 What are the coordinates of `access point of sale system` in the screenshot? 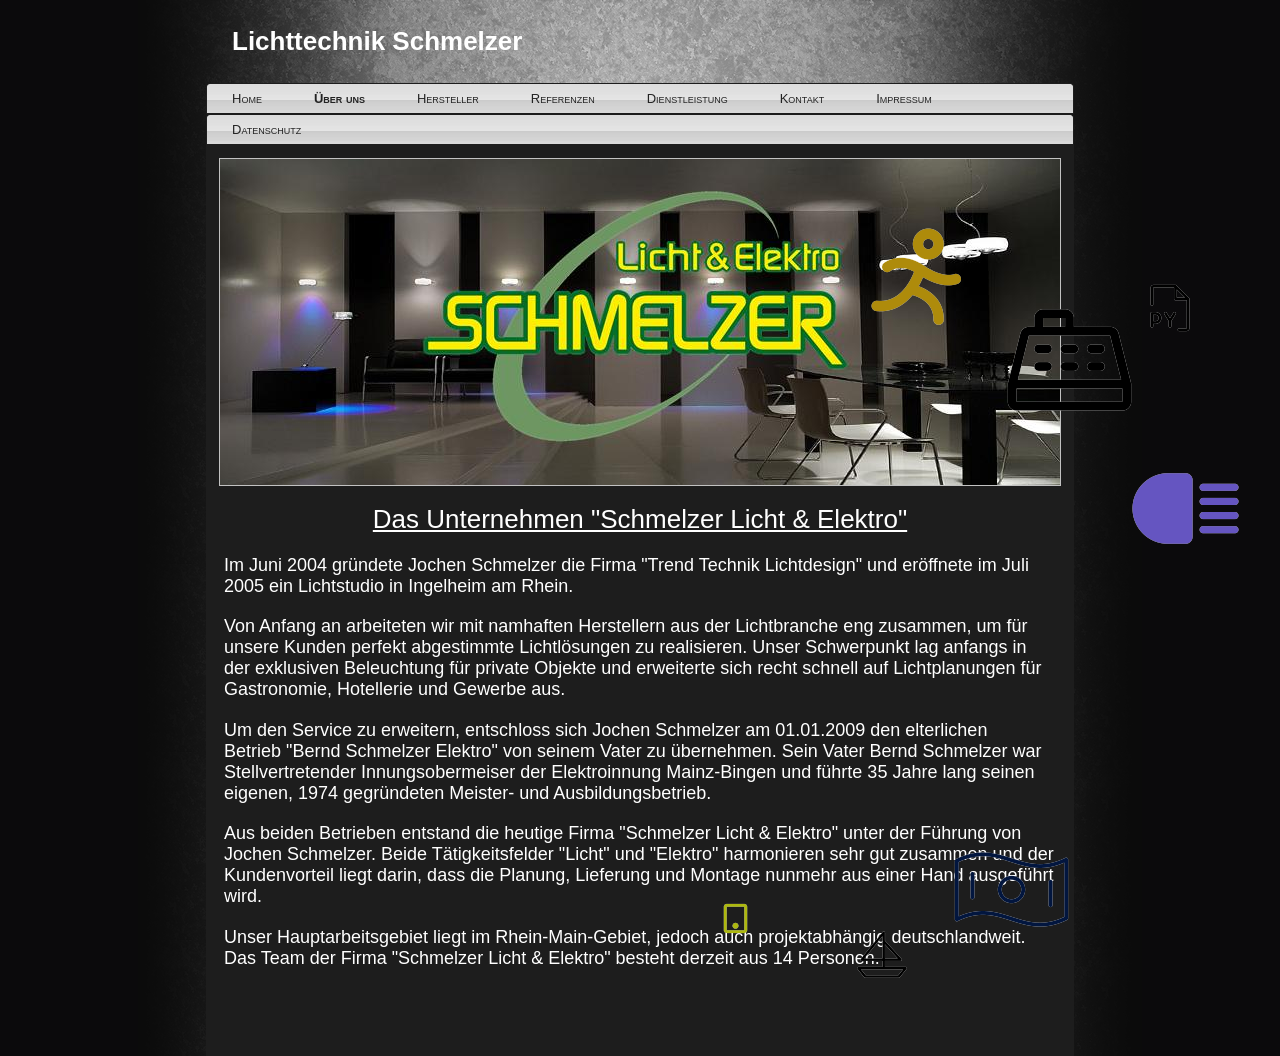 It's located at (1069, 366).